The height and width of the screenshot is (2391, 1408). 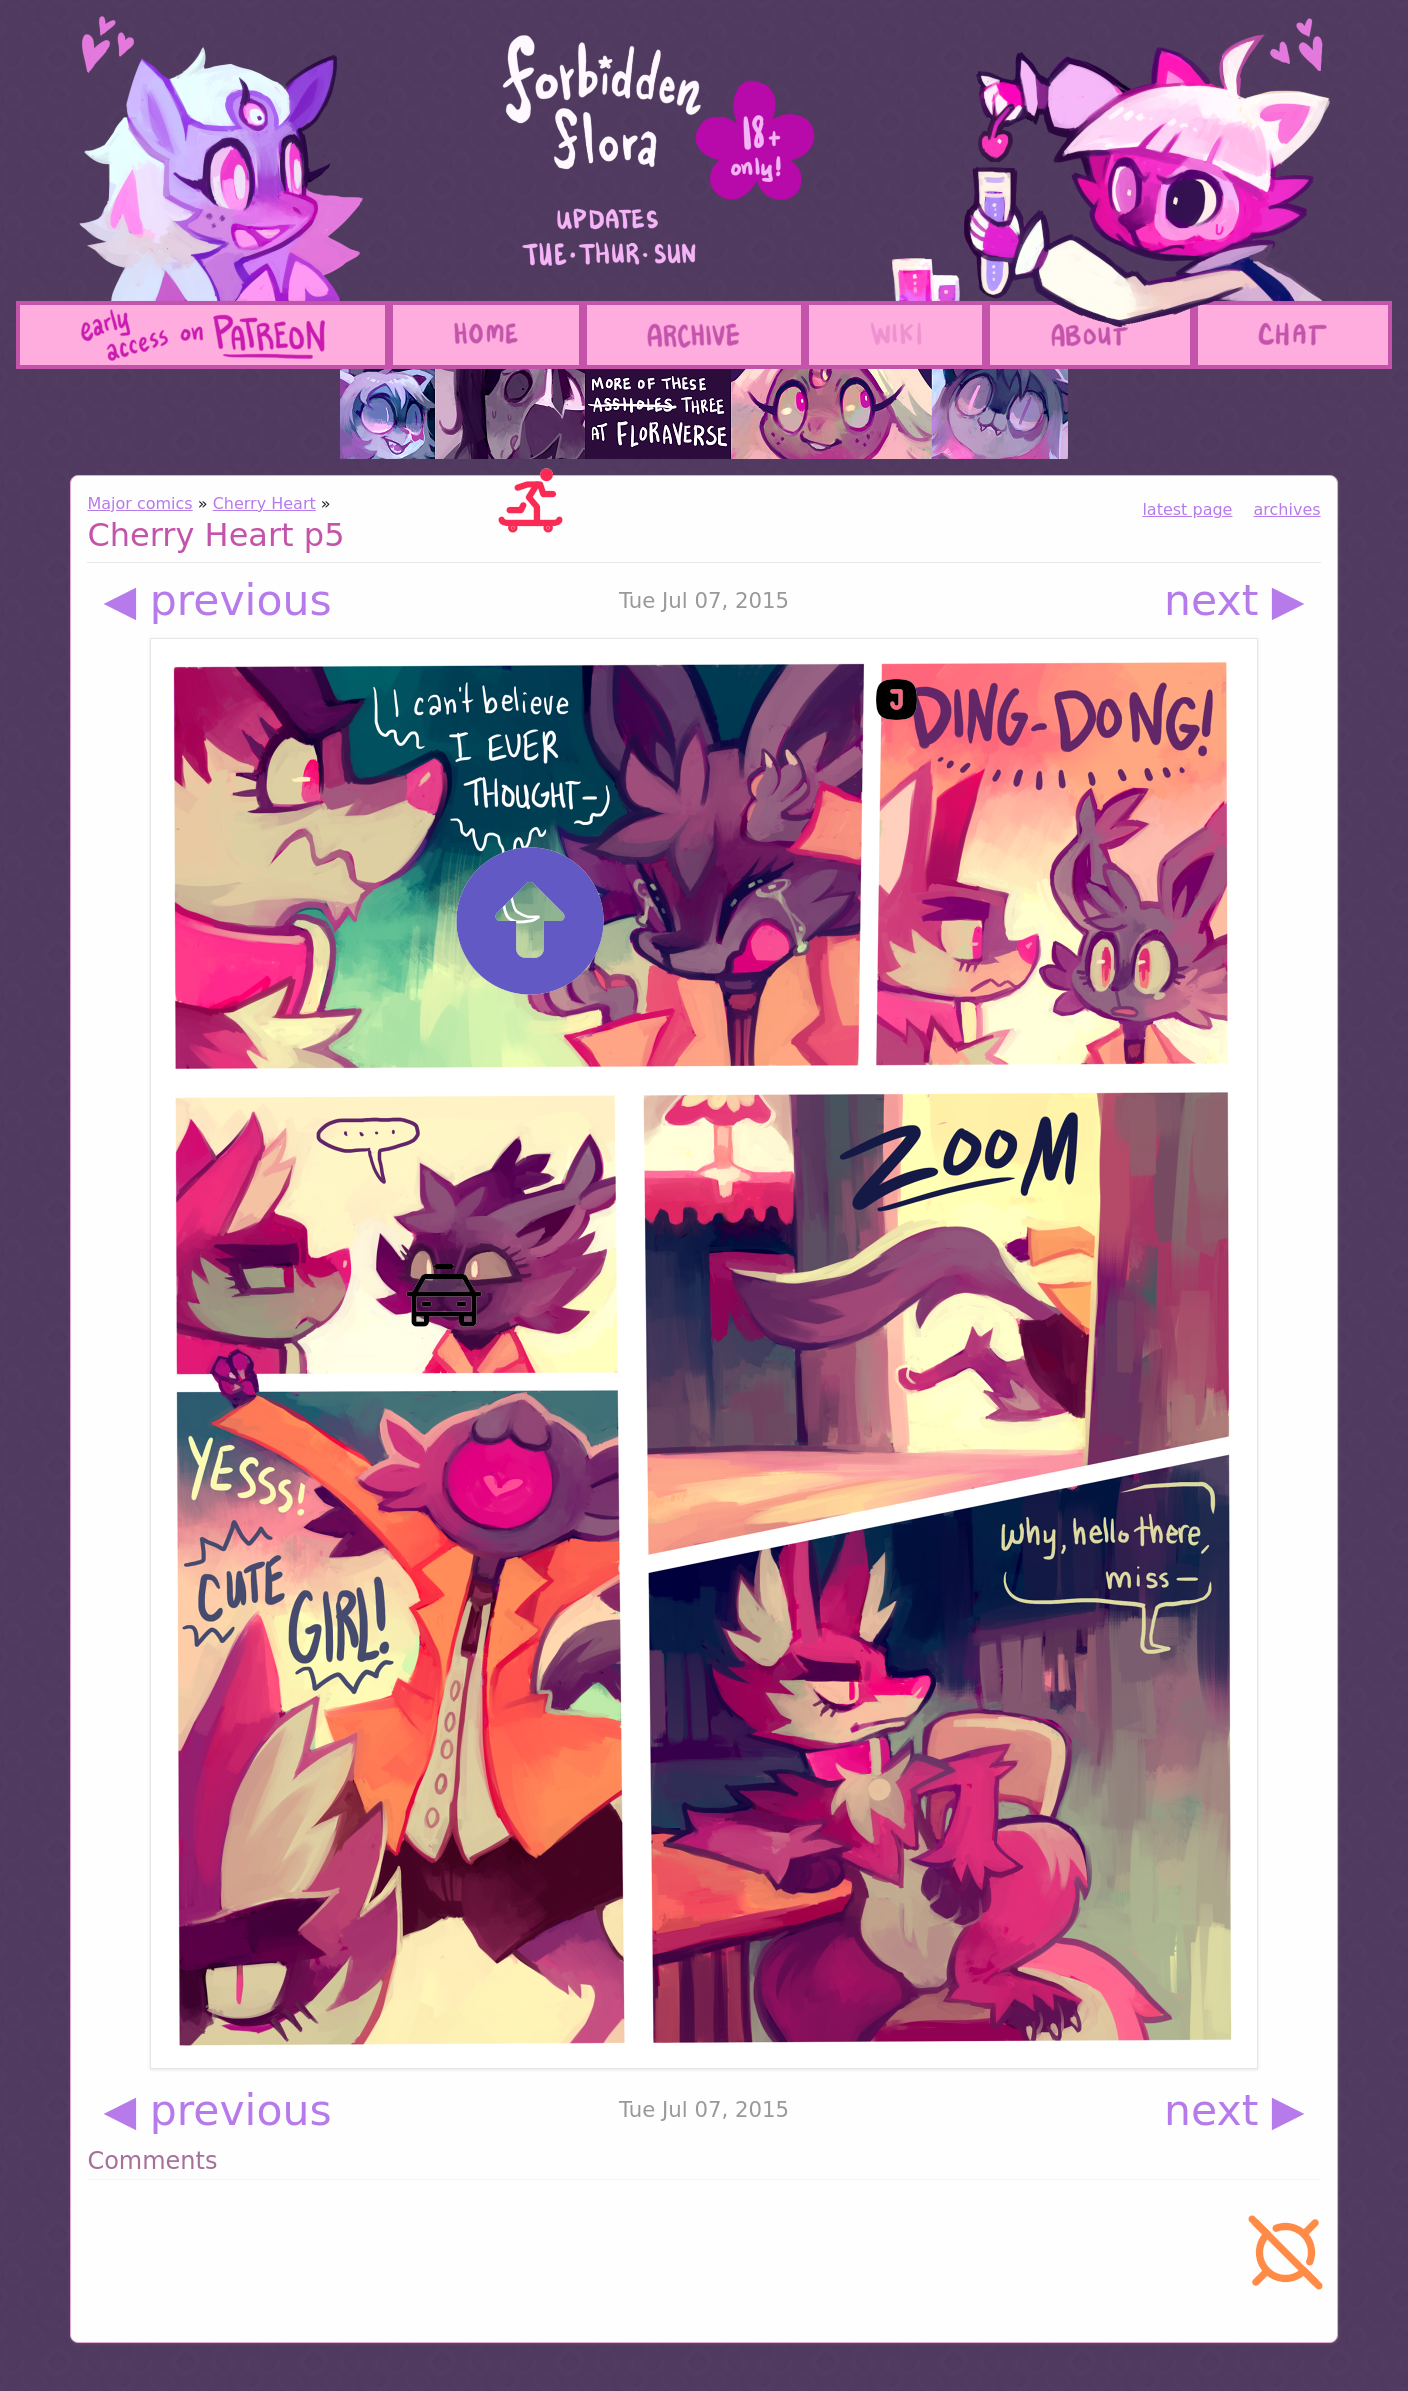 What do you see at coordinates (530, 500) in the screenshot?
I see `browse skateboarding or action sports content` at bounding box center [530, 500].